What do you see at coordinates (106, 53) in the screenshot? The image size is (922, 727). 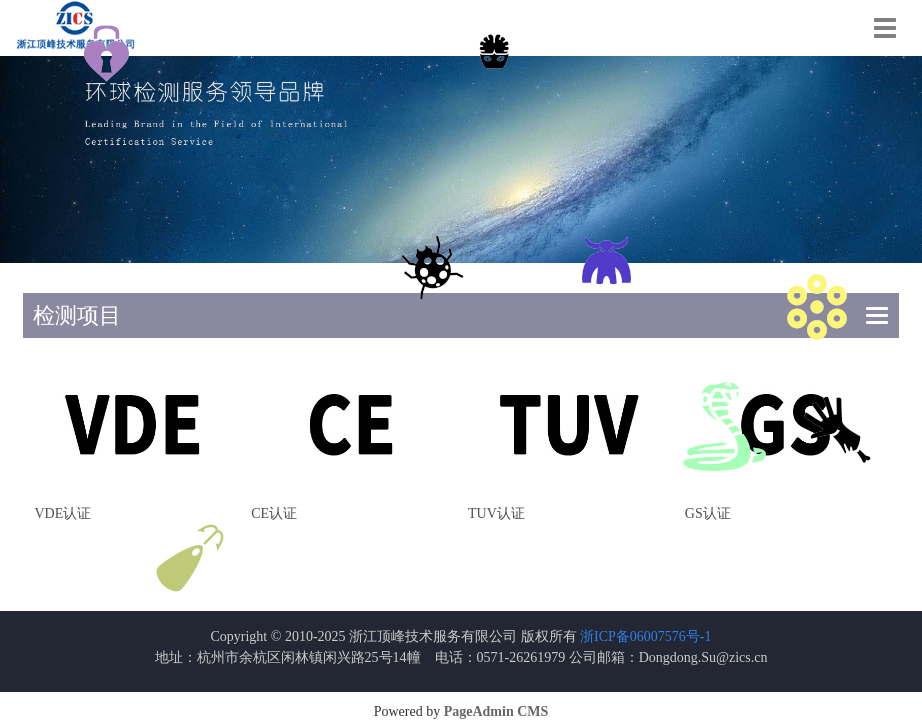 I see `indicates protected or private favorites` at bounding box center [106, 53].